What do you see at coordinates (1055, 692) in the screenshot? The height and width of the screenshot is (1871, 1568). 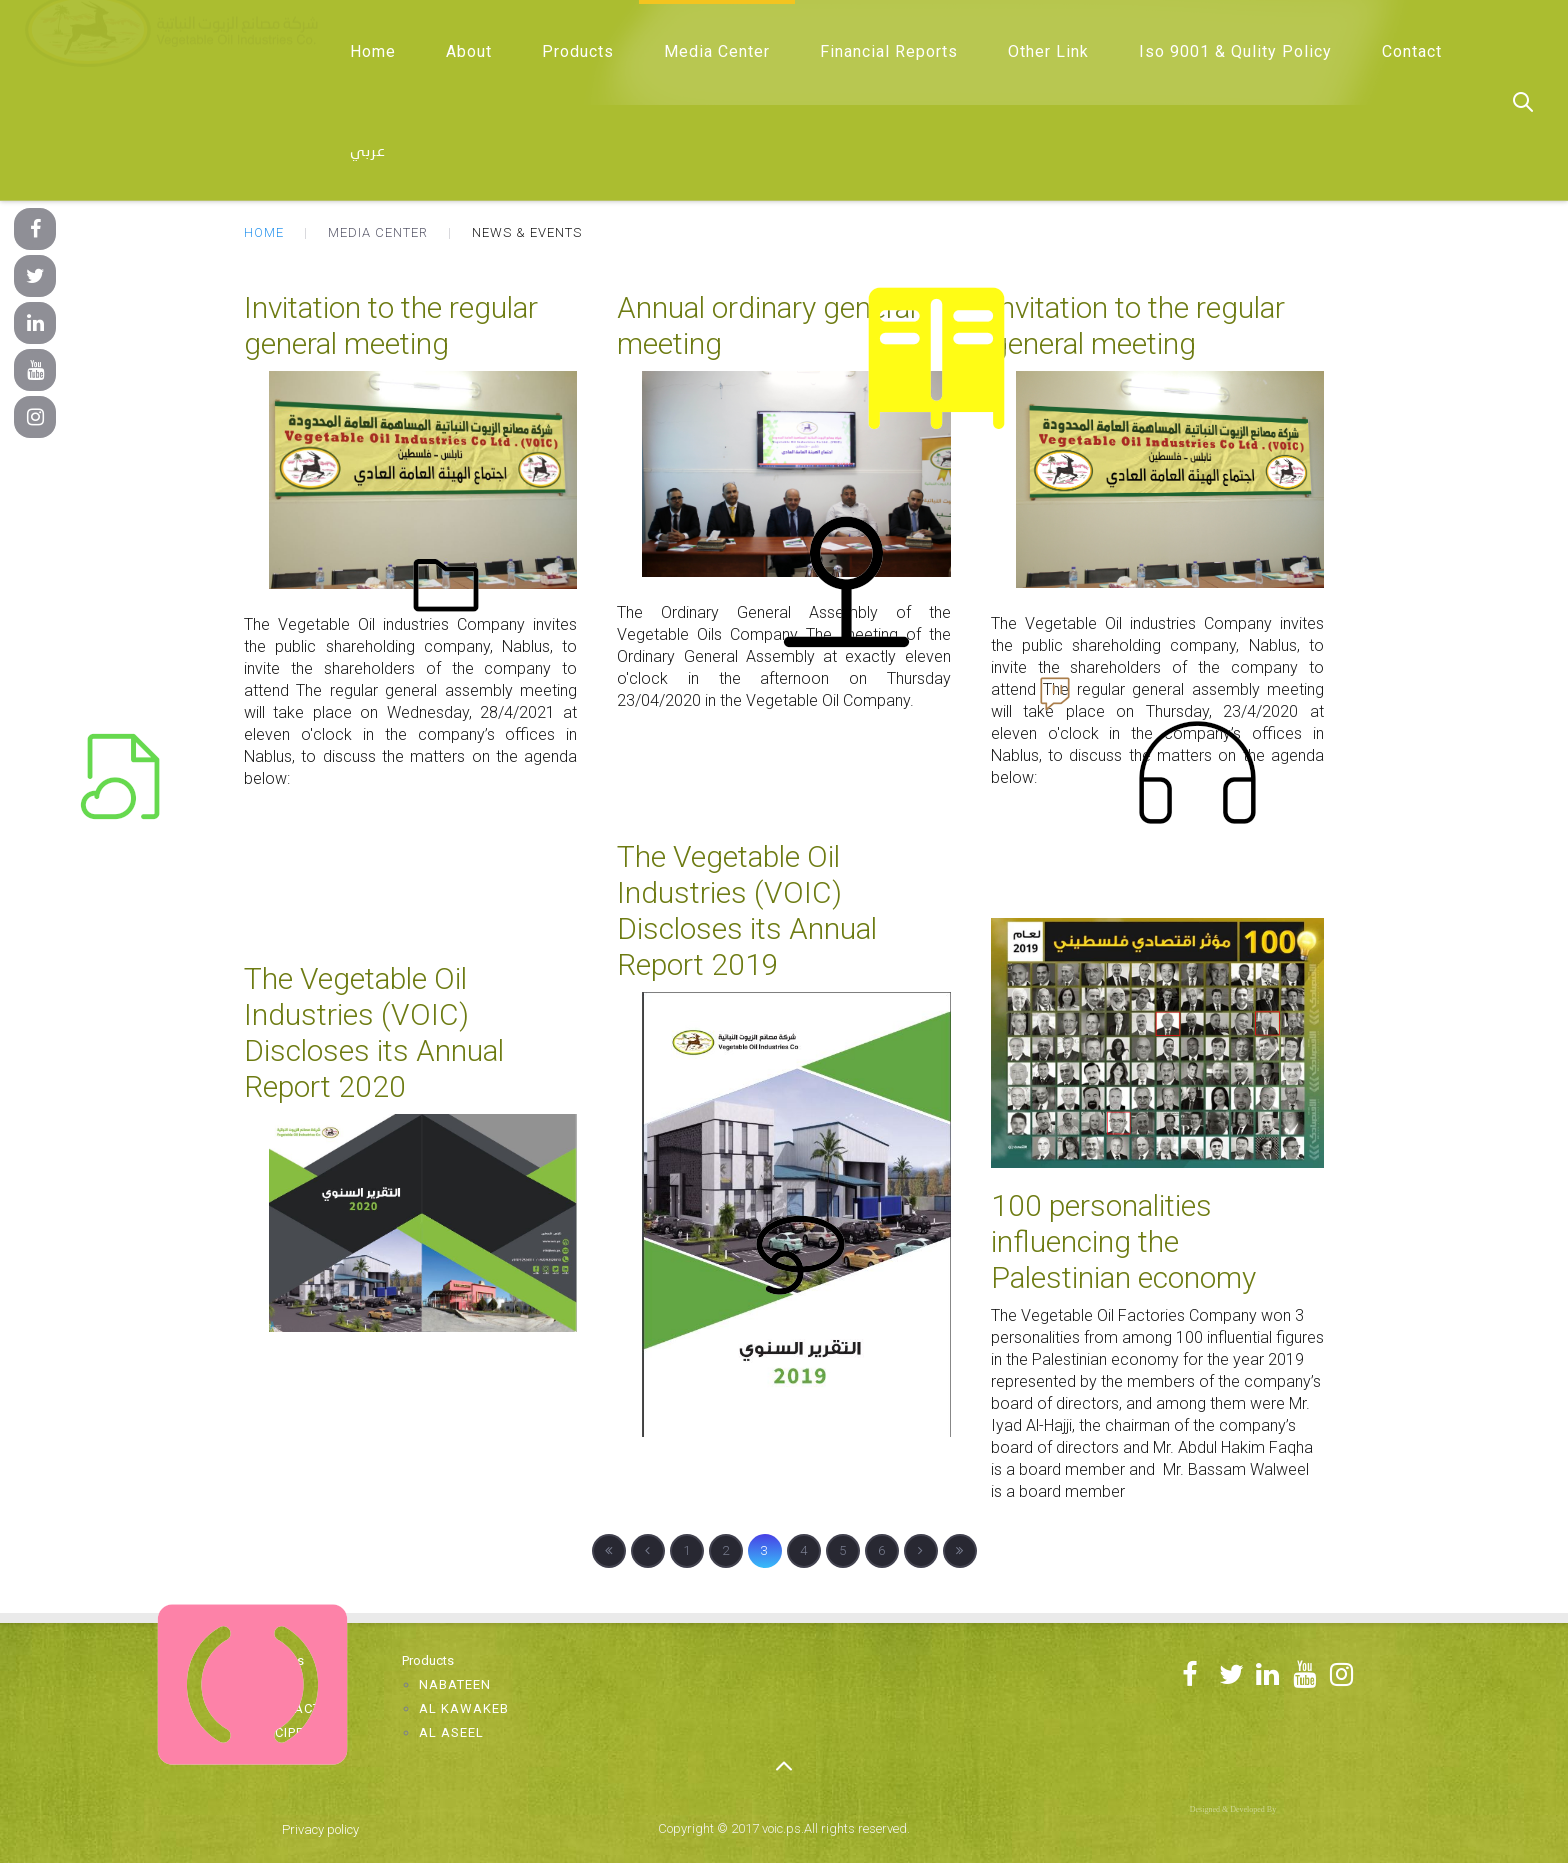 I see `open the Twitch app` at bounding box center [1055, 692].